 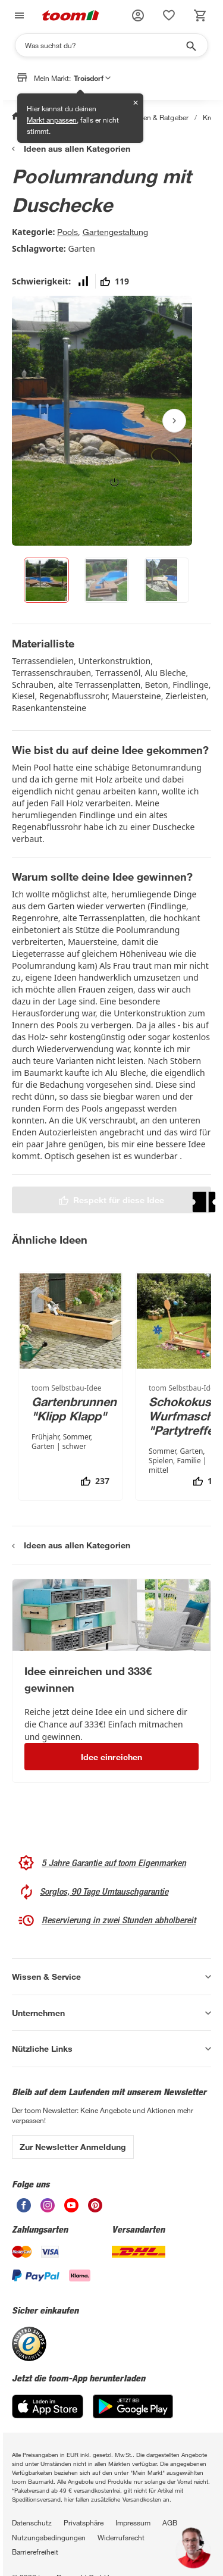 What do you see at coordinates (204, 1202) in the screenshot?
I see `view available coupons or discounts` at bounding box center [204, 1202].